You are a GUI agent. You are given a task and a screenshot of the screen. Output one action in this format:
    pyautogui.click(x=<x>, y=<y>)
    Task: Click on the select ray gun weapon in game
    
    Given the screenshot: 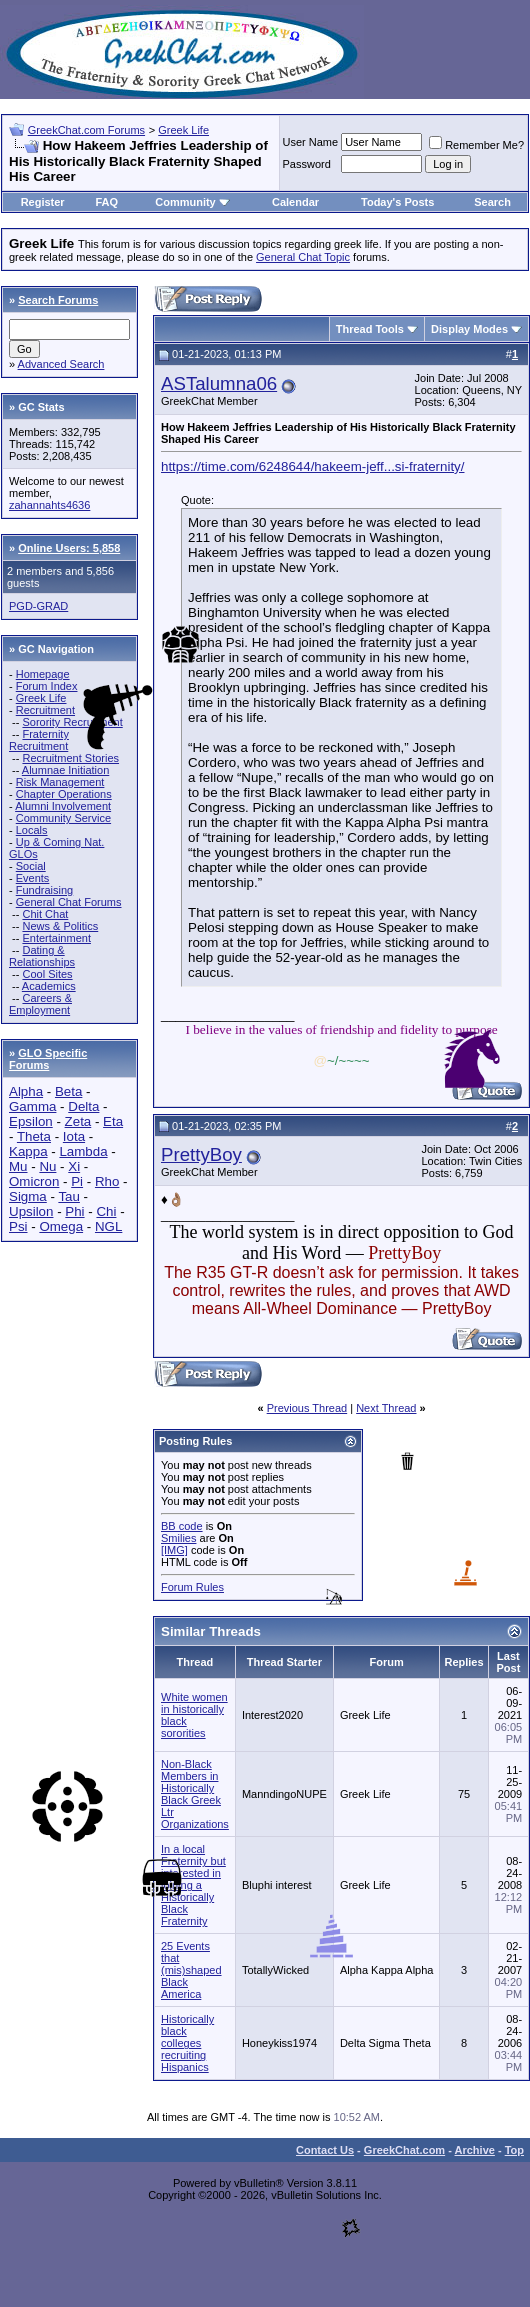 What is the action you would take?
    pyautogui.click(x=117, y=714)
    